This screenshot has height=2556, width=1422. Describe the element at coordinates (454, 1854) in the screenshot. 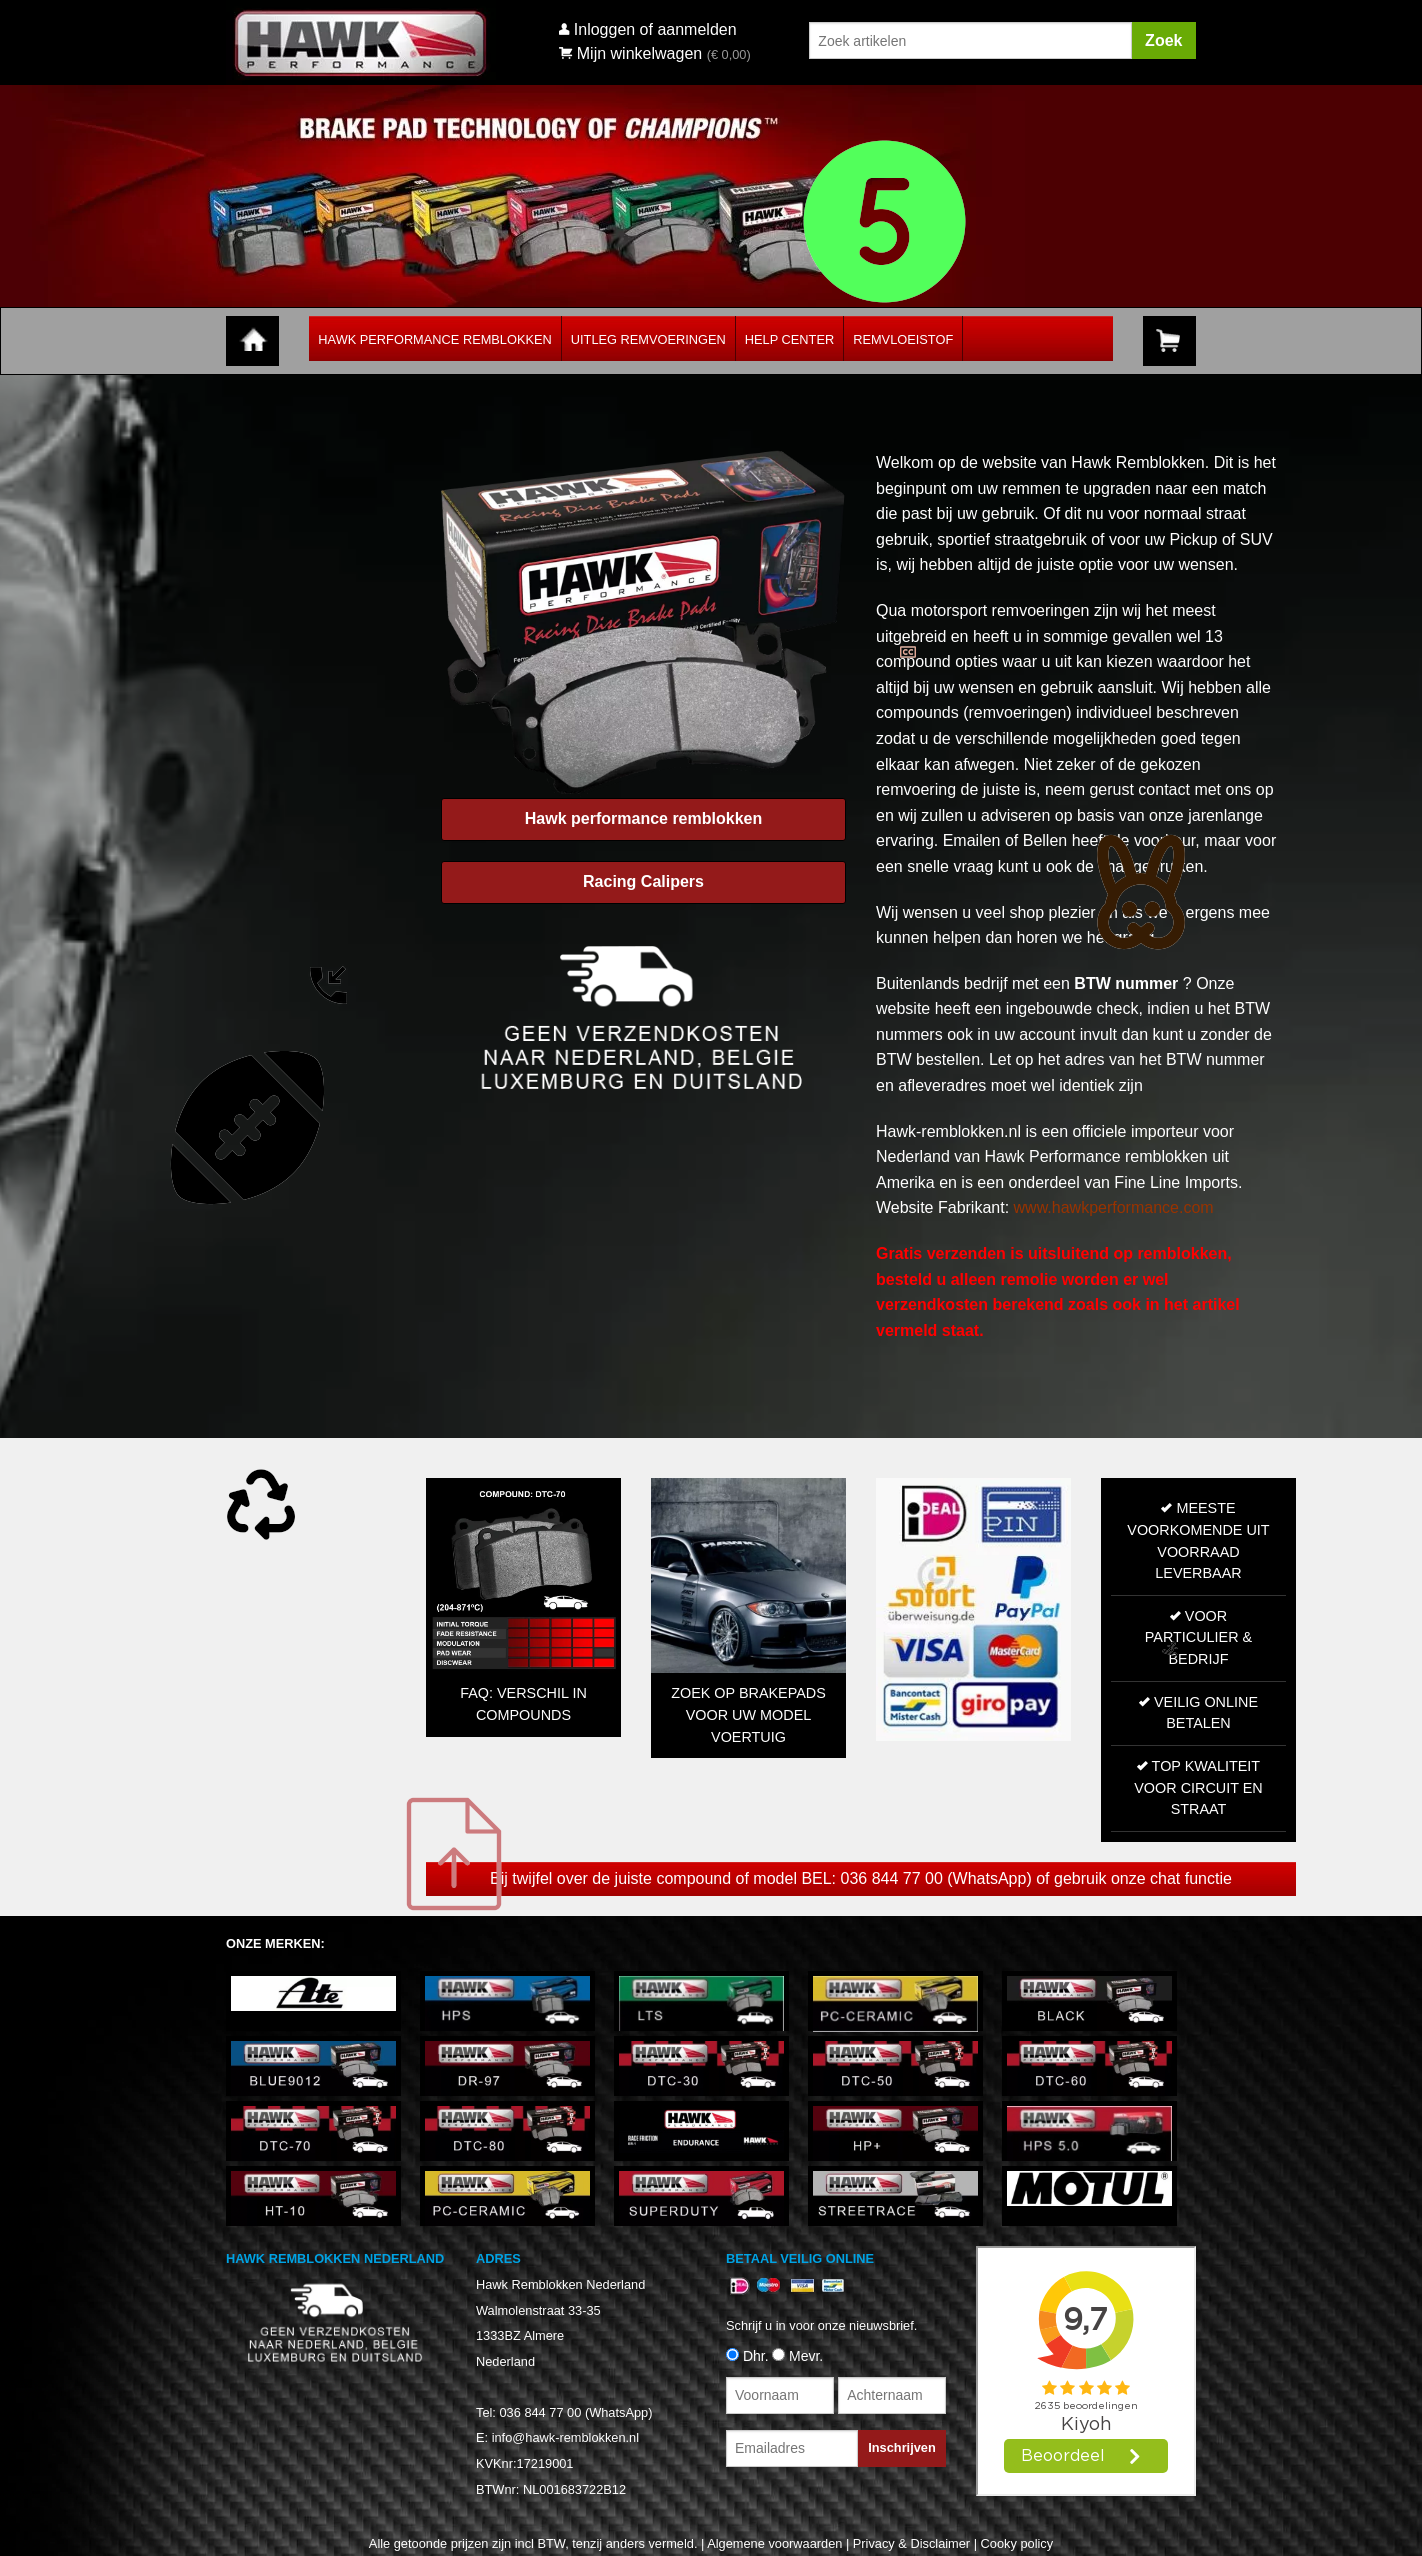

I see `upload a file` at that location.